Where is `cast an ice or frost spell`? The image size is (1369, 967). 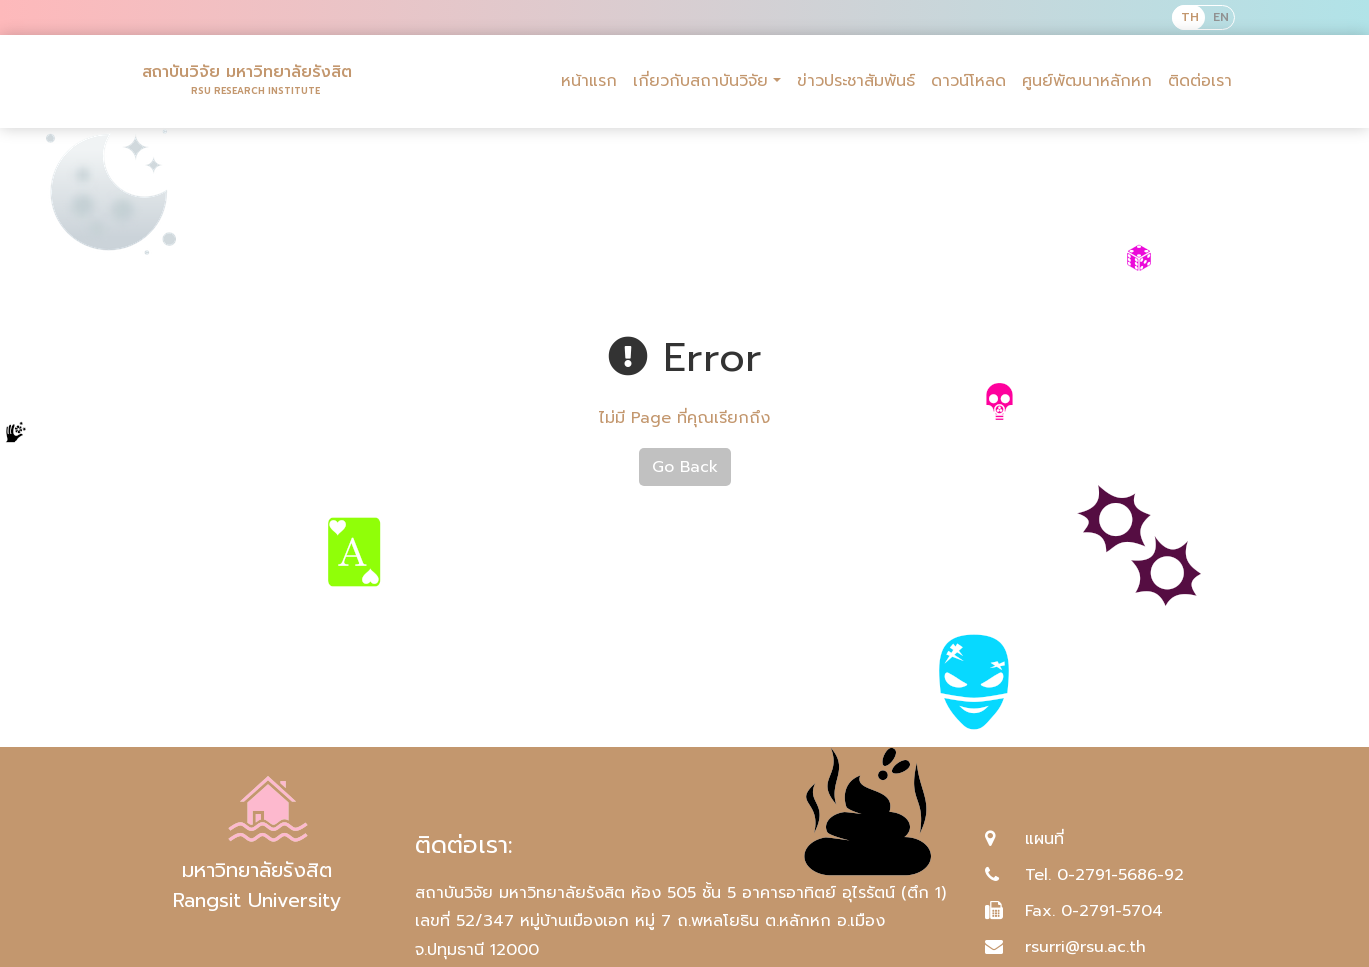 cast an ice or frost spell is located at coordinates (16, 432).